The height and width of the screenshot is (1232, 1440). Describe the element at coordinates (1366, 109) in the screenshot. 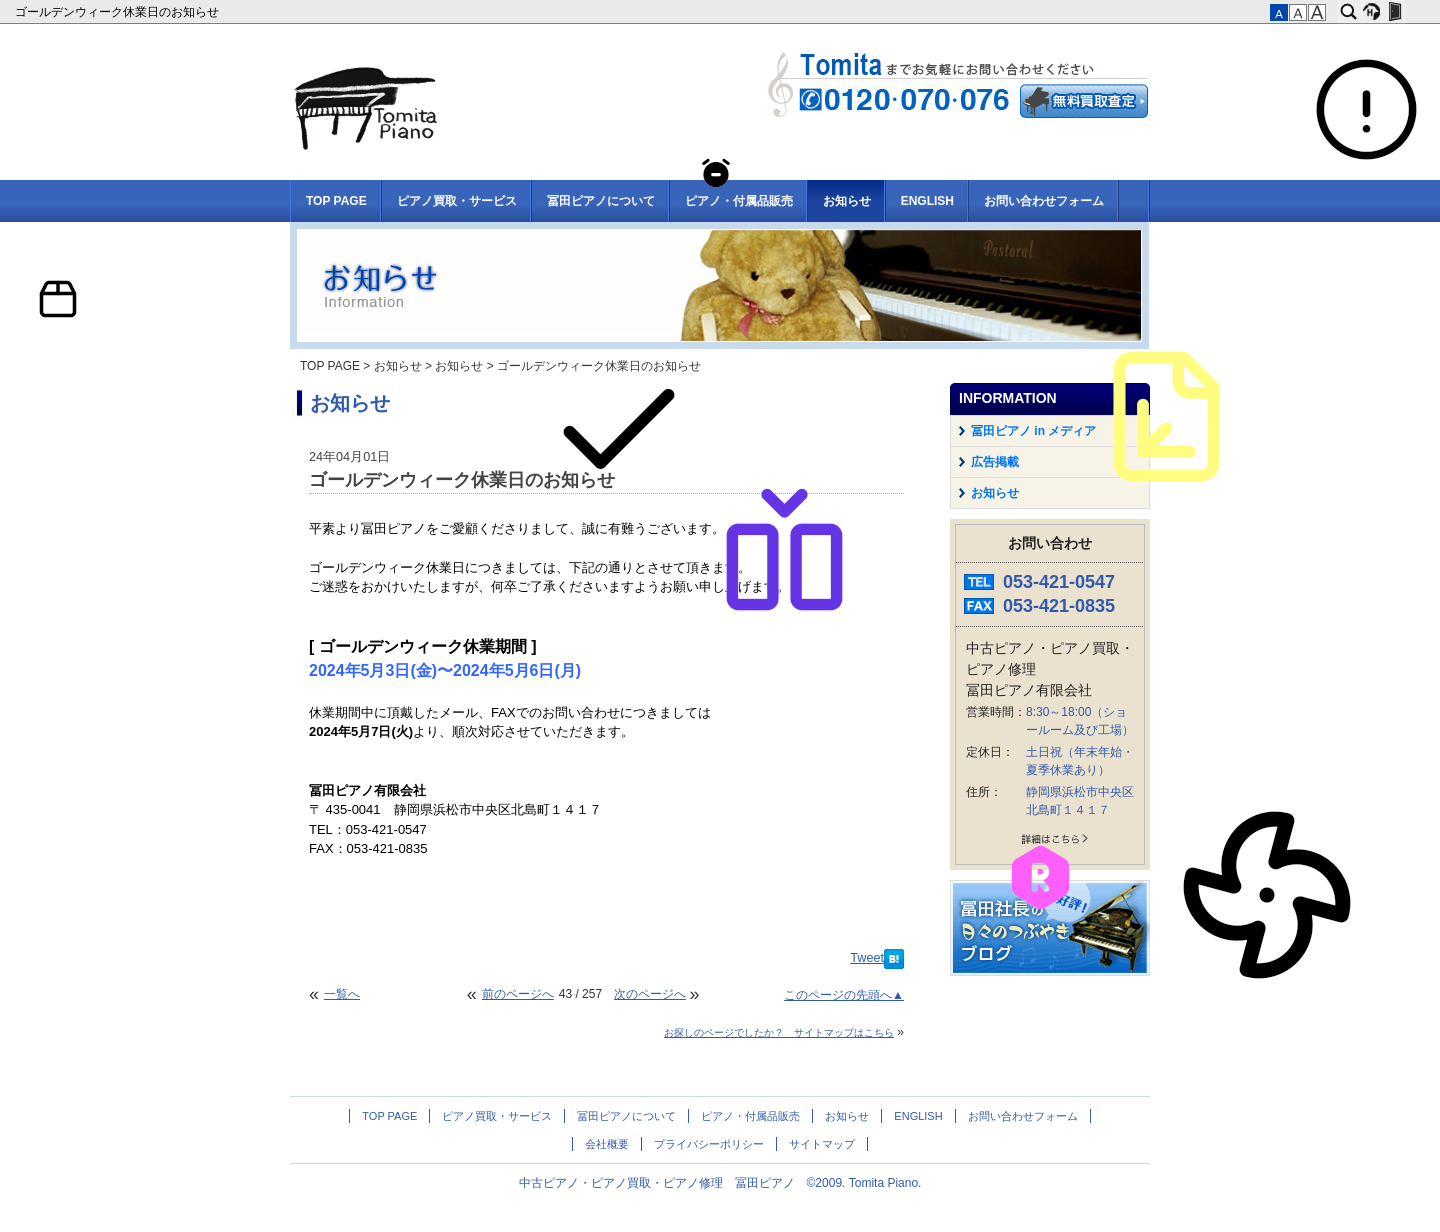

I see `indicates a warning or alert requiring attention` at that location.